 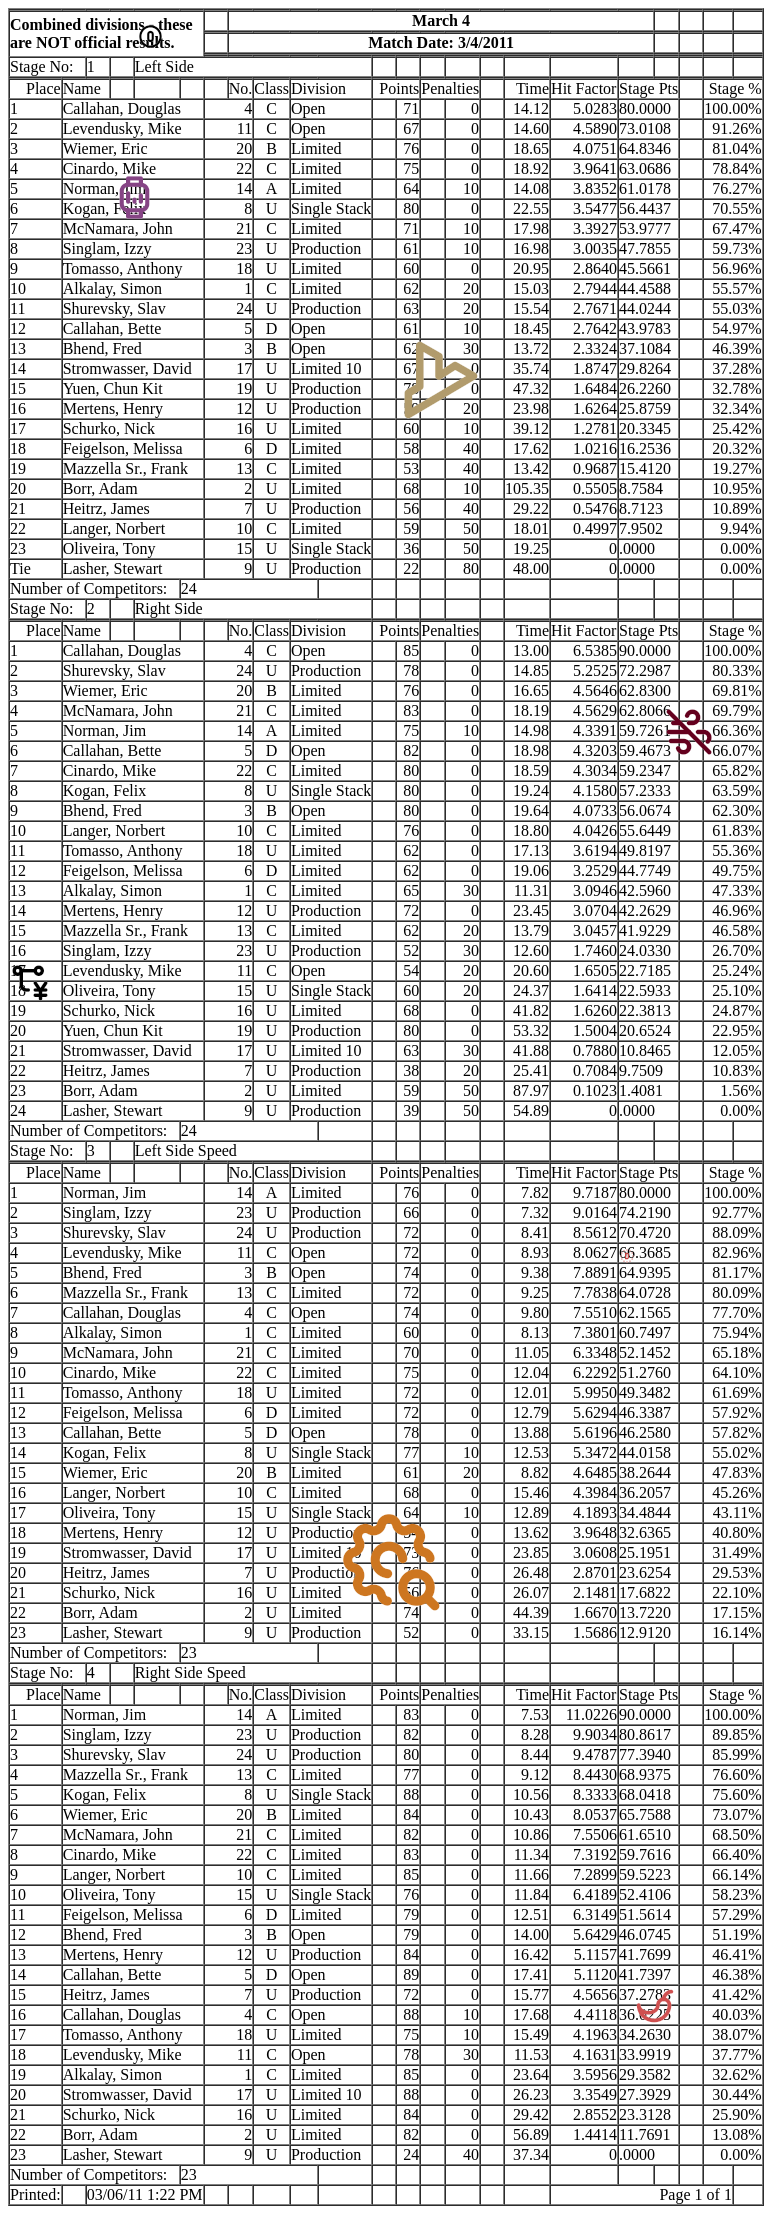 What do you see at coordinates (389, 1560) in the screenshot?
I see `search within settings or preferences` at bounding box center [389, 1560].